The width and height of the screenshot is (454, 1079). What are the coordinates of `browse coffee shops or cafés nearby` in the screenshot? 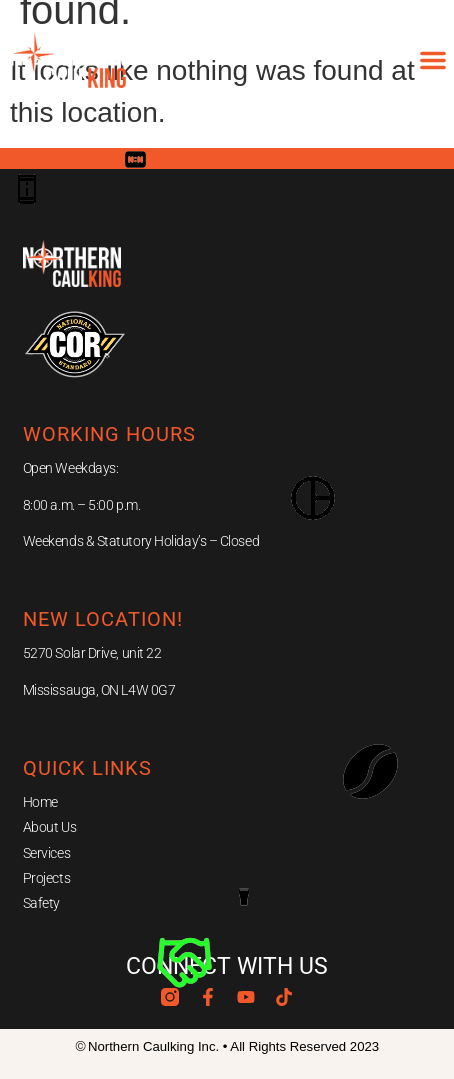 It's located at (370, 771).